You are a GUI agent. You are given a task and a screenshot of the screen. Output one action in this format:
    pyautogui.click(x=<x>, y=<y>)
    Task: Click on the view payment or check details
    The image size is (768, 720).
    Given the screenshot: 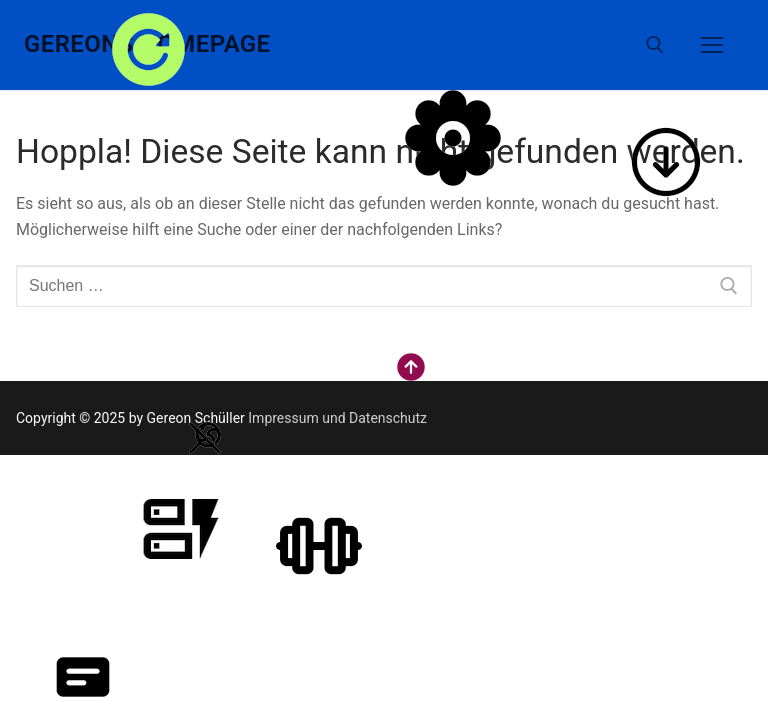 What is the action you would take?
    pyautogui.click(x=83, y=677)
    